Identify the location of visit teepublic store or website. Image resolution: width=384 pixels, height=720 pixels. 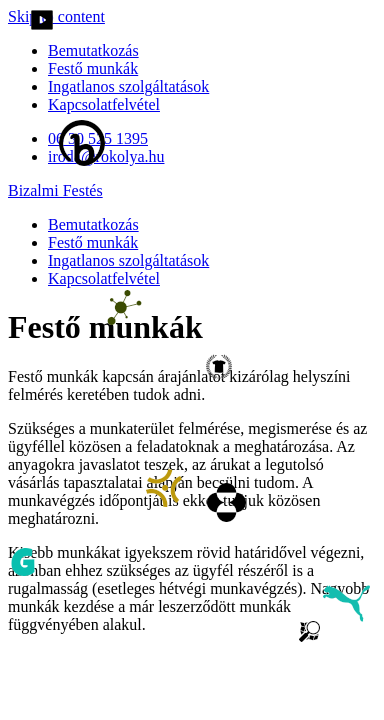
(219, 367).